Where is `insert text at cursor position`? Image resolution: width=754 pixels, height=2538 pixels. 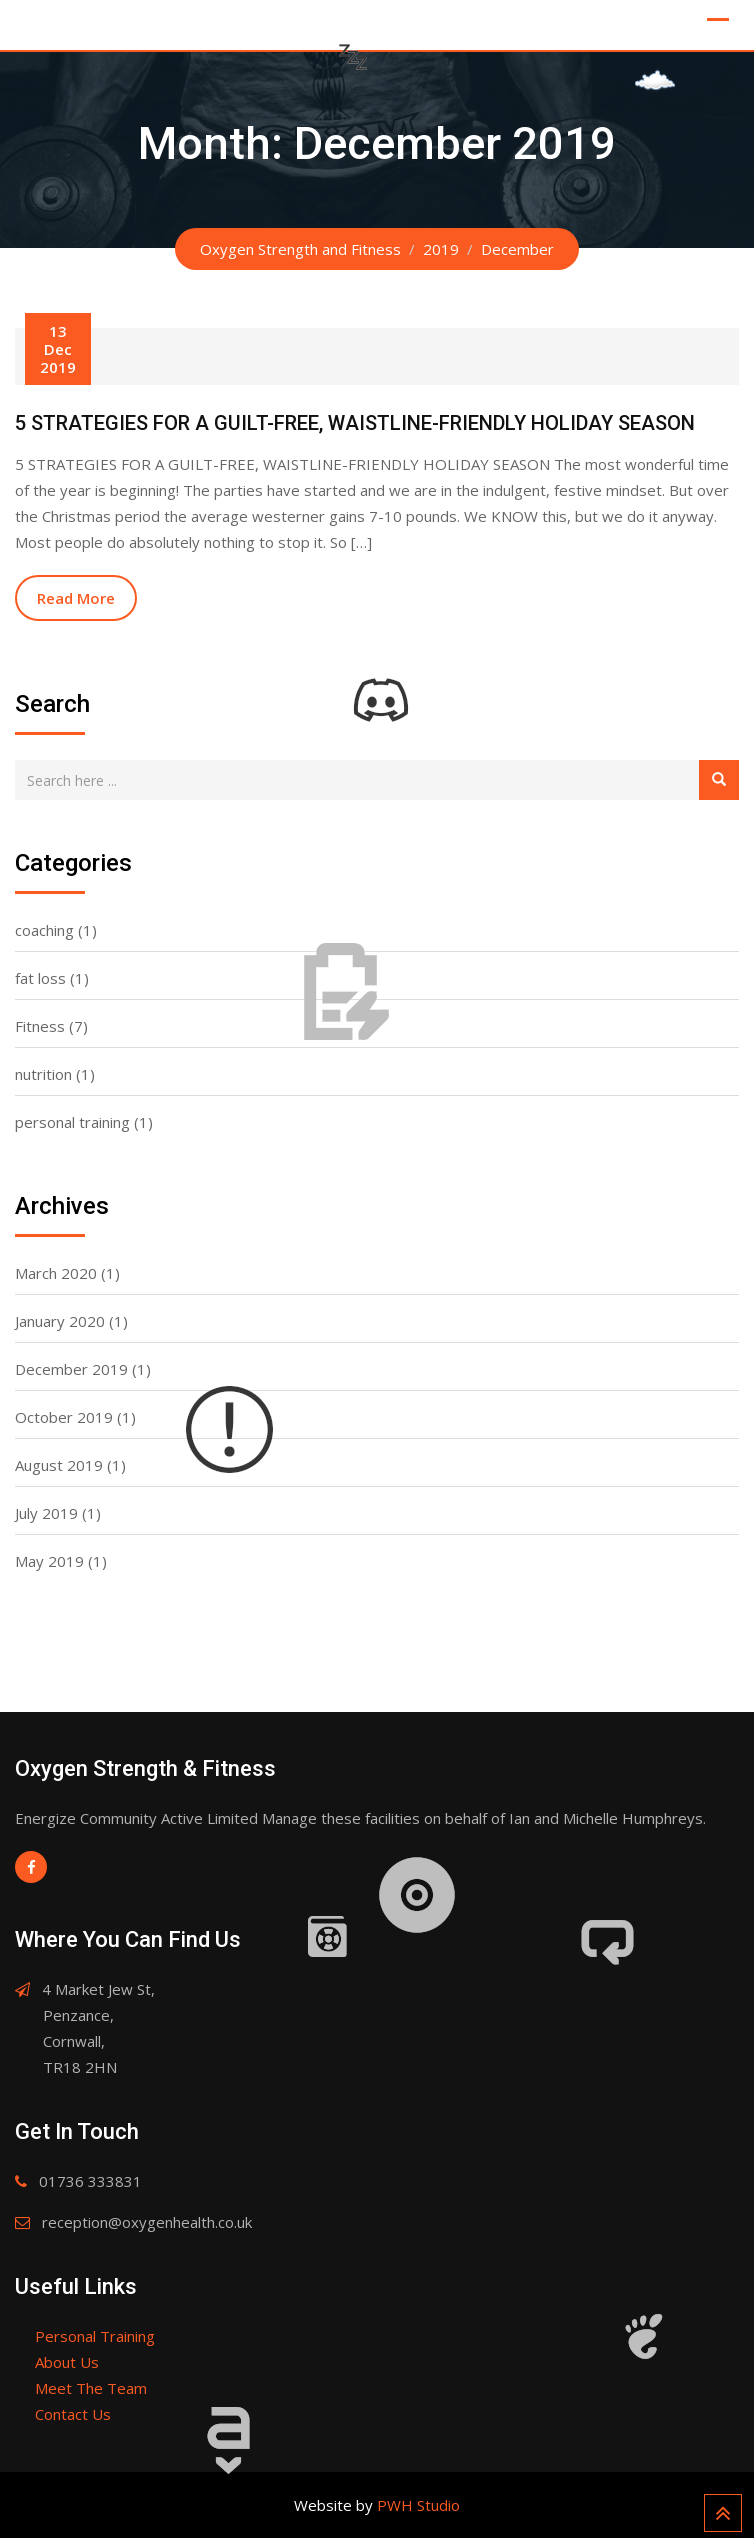
insert text at cursor position is located at coordinates (228, 2440).